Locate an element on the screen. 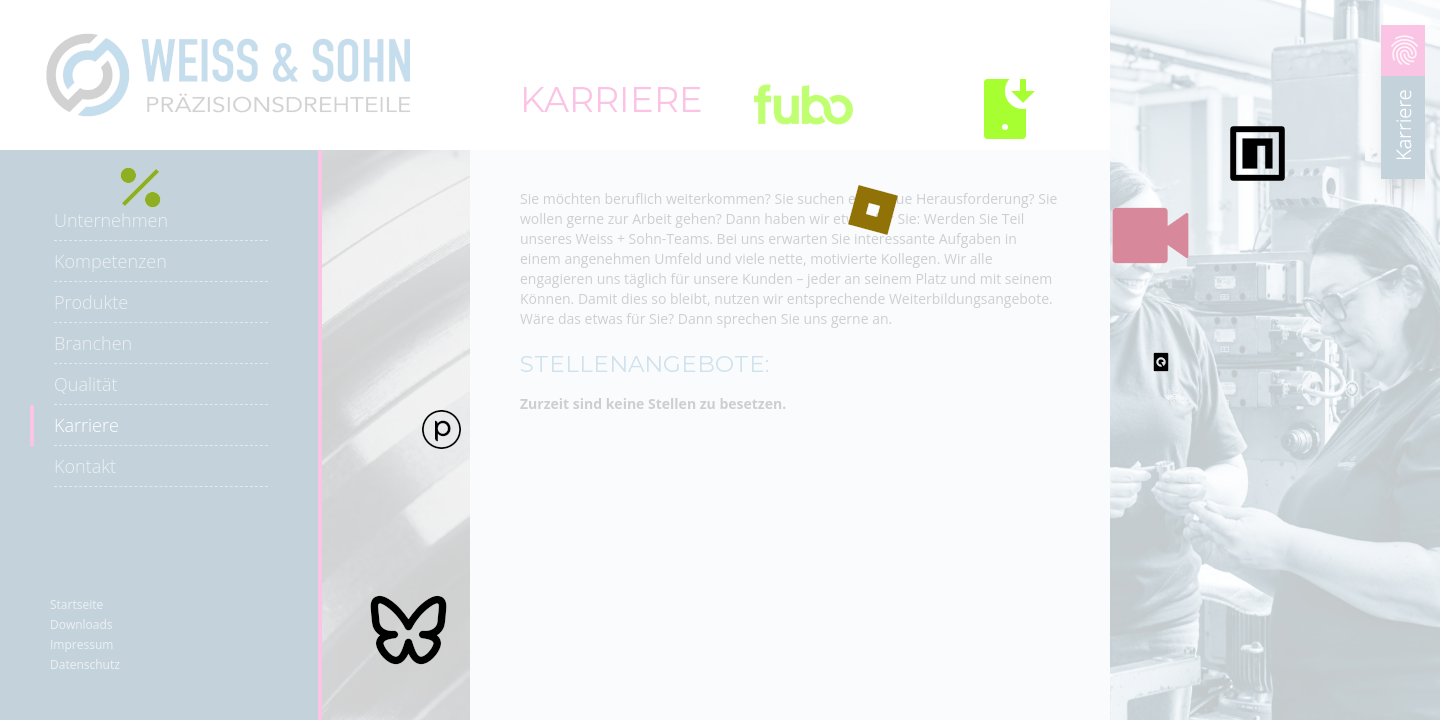  npm package registry logo is located at coordinates (1257, 153).